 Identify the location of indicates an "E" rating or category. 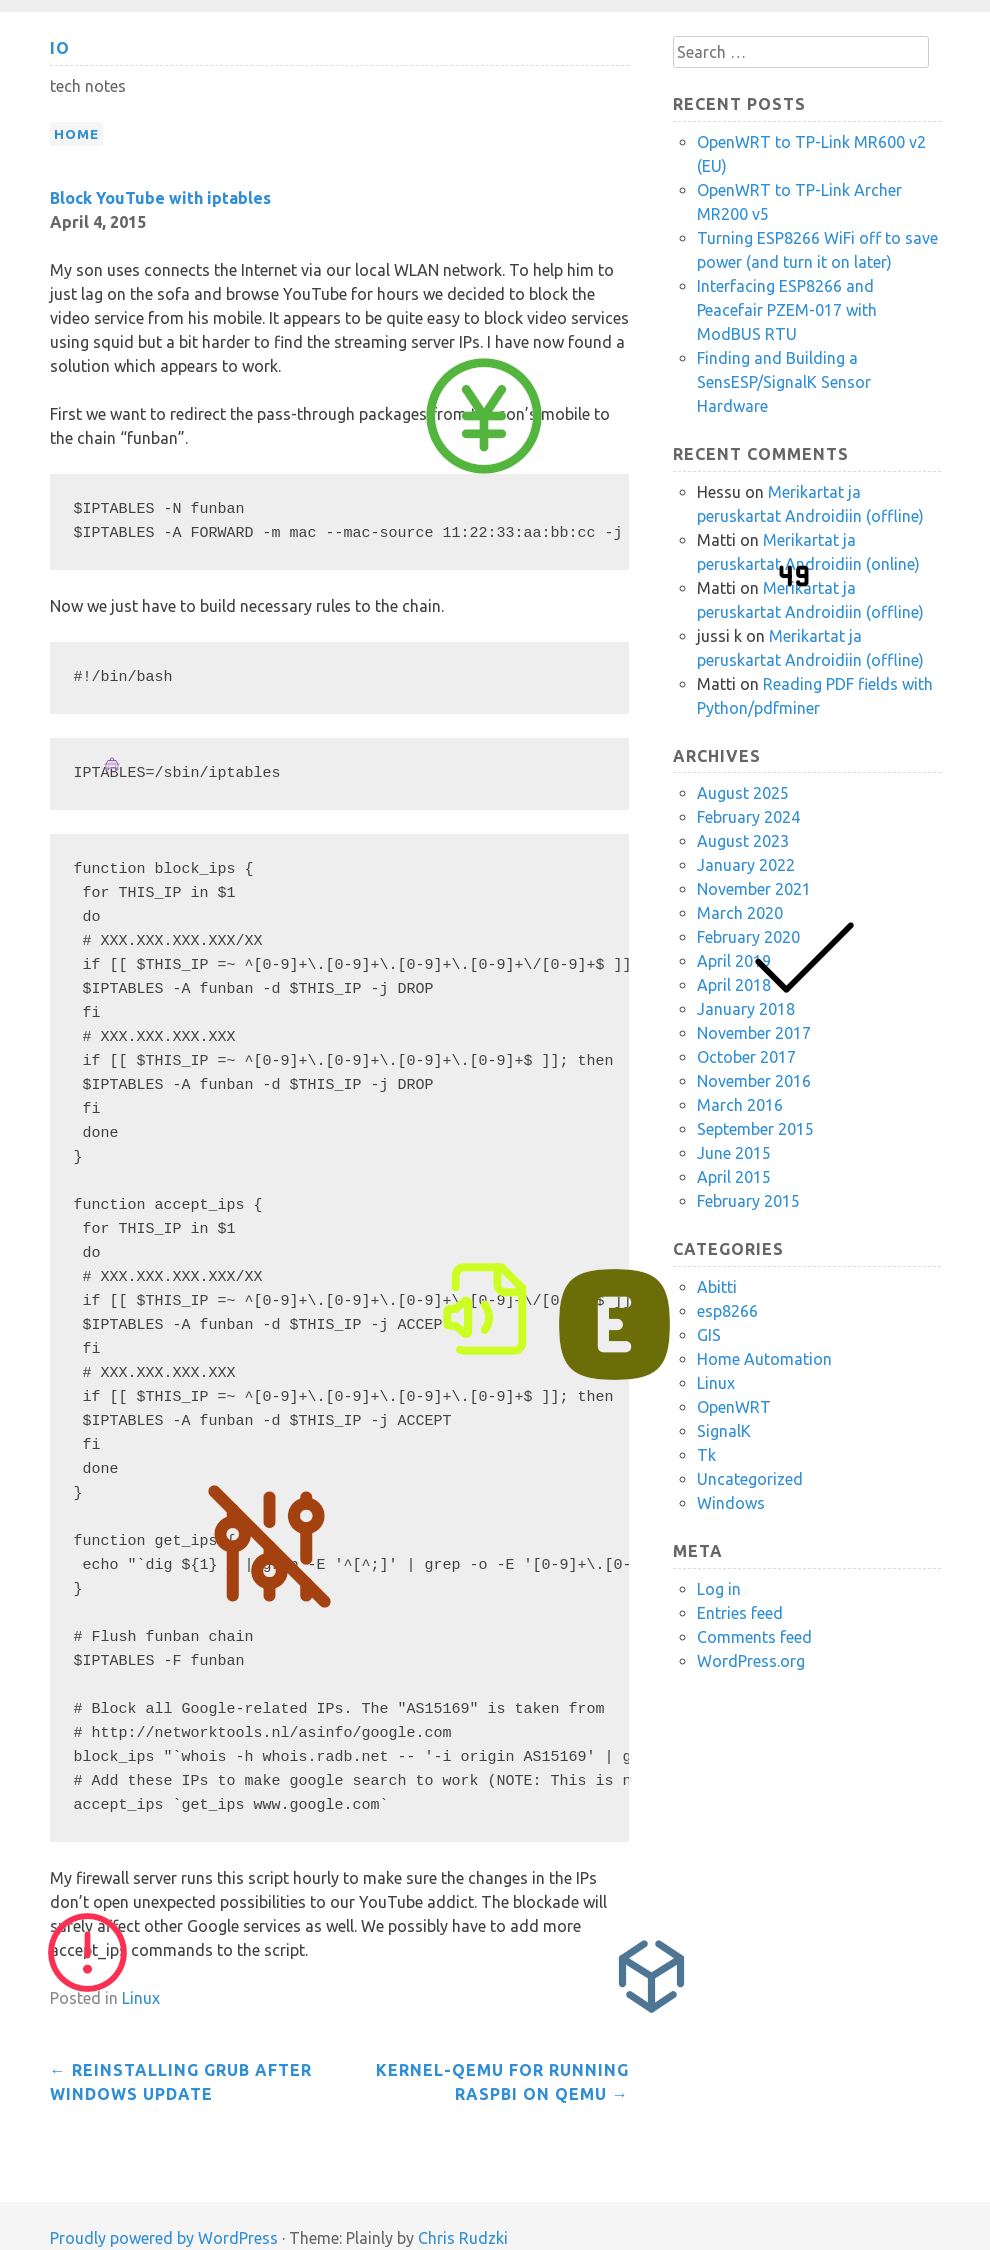
(614, 1324).